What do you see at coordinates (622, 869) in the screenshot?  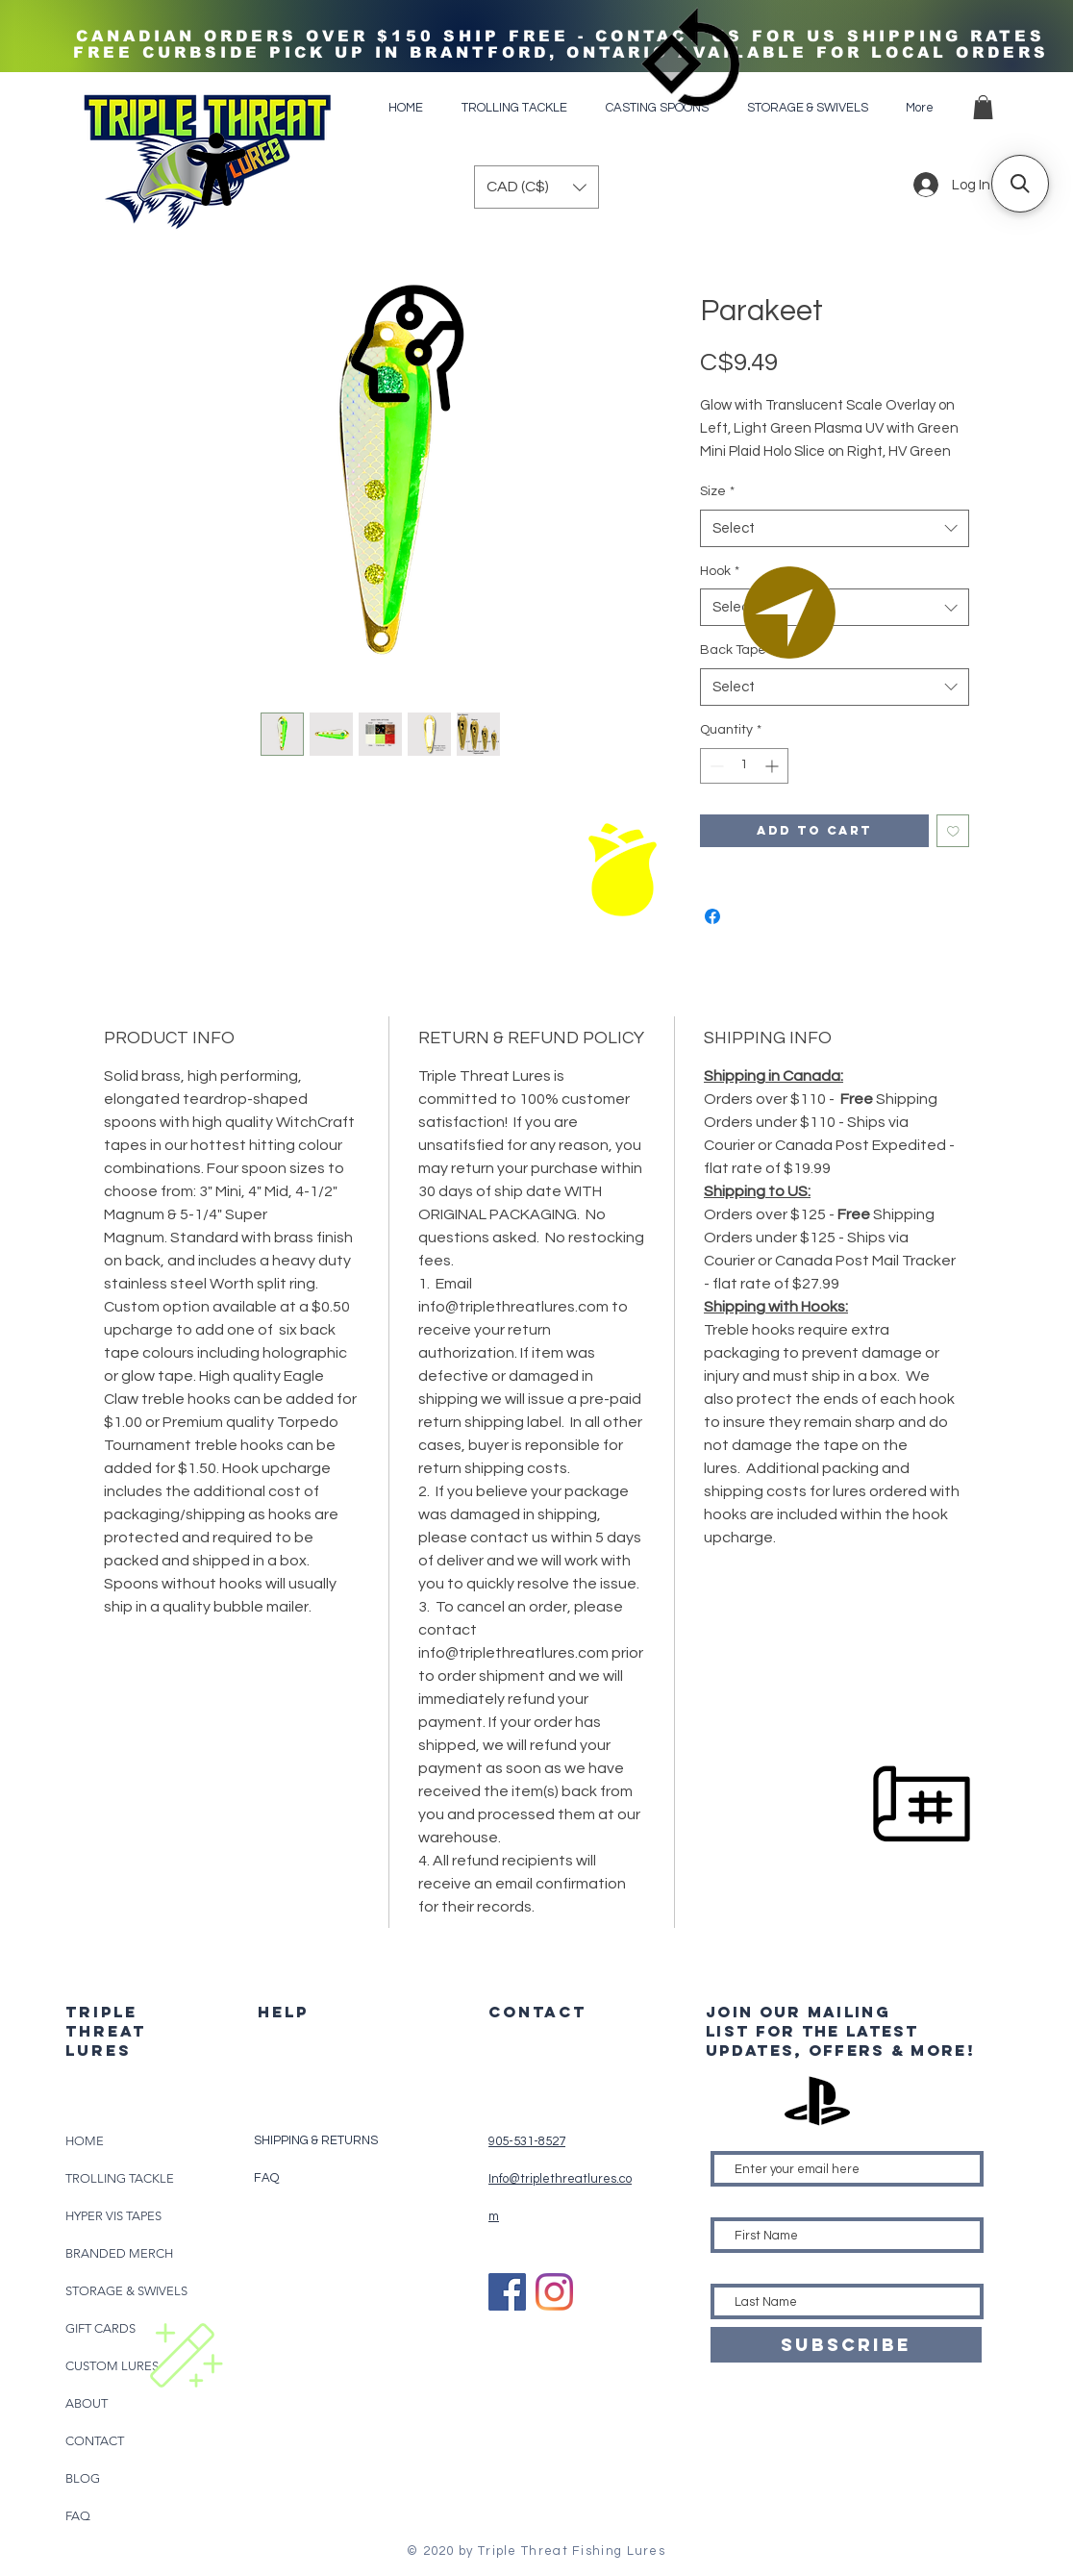 I see `select a rose or flower emoji` at bounding box center [622, 869].